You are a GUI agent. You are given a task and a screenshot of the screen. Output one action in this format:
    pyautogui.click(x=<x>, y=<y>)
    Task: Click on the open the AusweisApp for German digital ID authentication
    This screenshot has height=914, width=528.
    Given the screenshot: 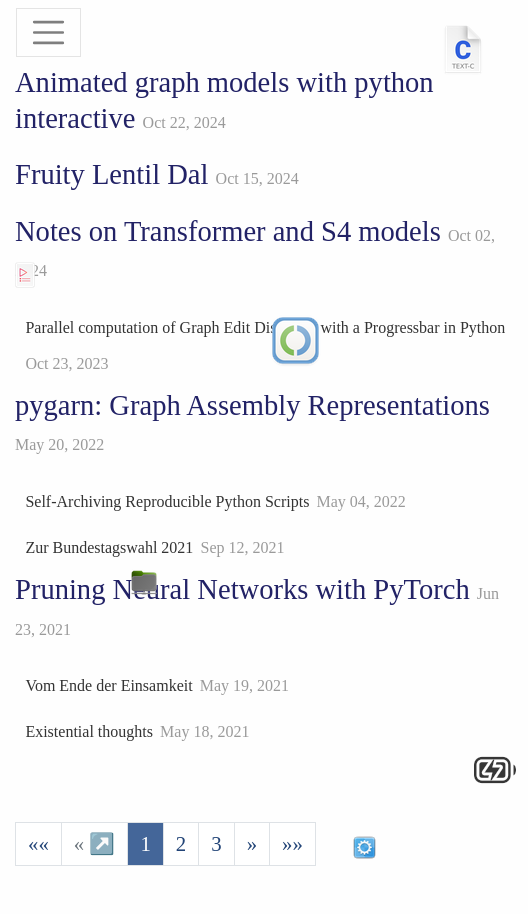 What is the action you would take?
    pyautogui.click(x=295, y=340)
    